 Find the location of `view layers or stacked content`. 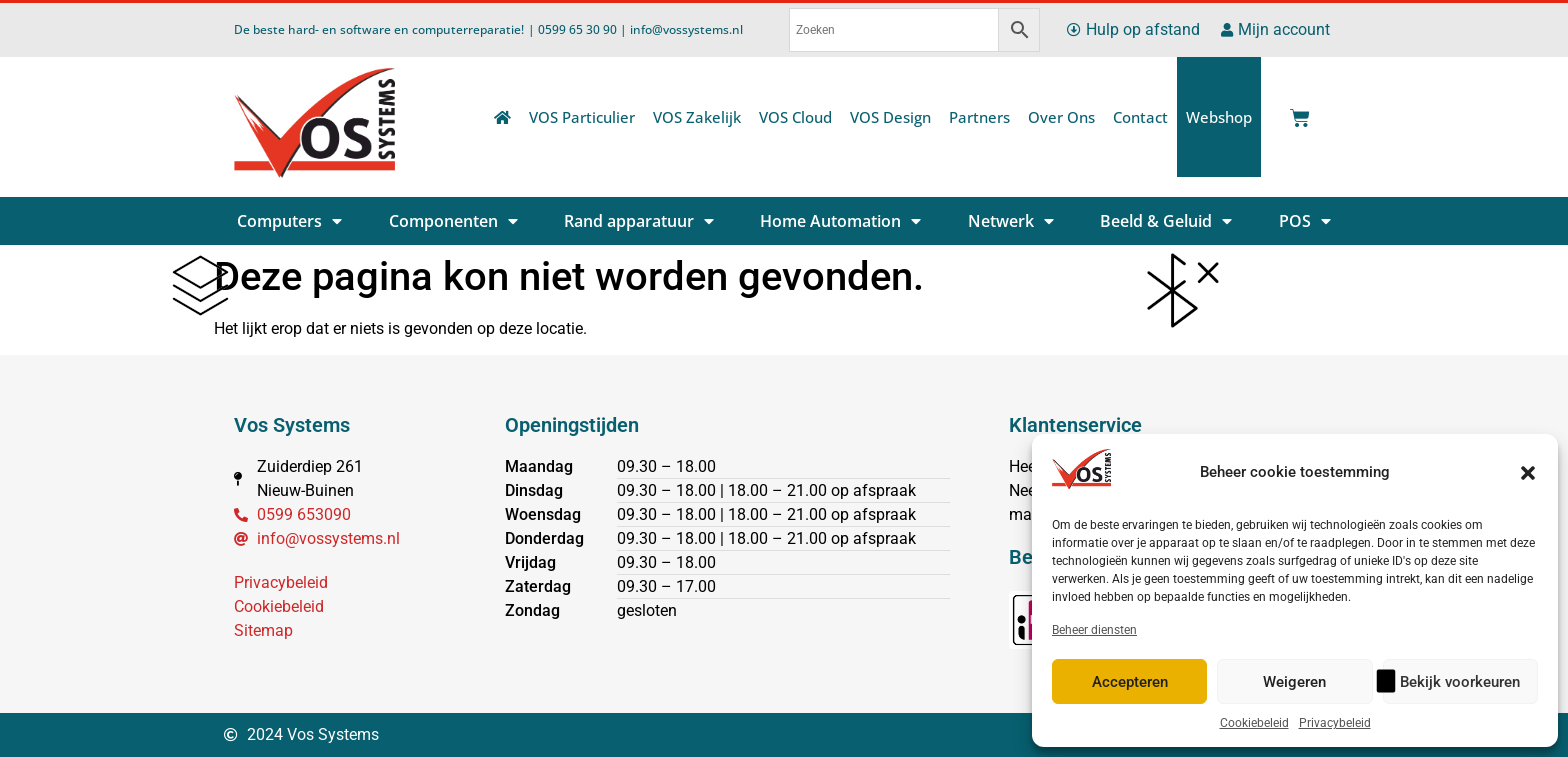

view layers or stacked content is located at coordinates (200, 285).